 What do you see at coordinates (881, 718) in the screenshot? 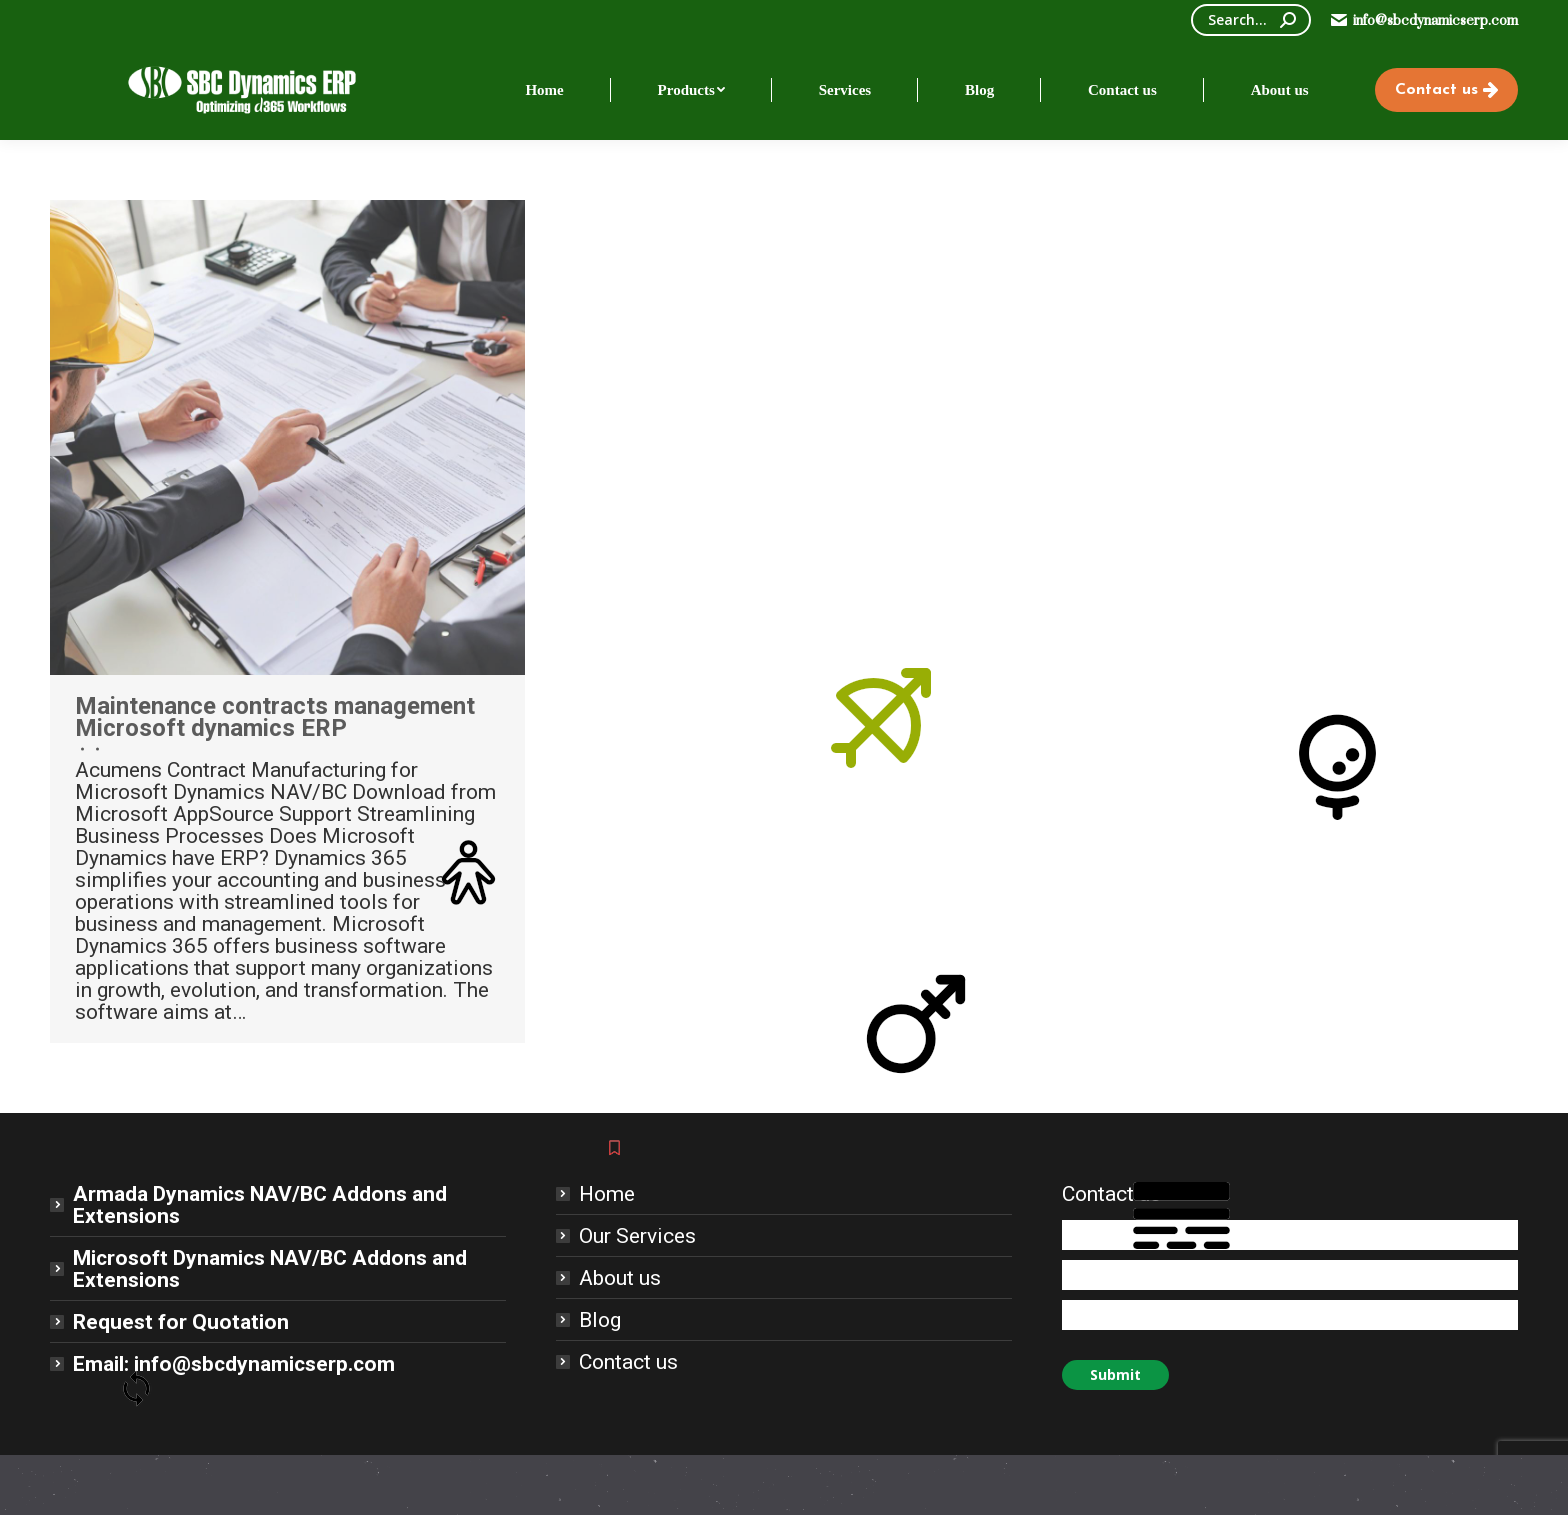
I see `archery or bow-related feature` at bounding box center [881, 718].